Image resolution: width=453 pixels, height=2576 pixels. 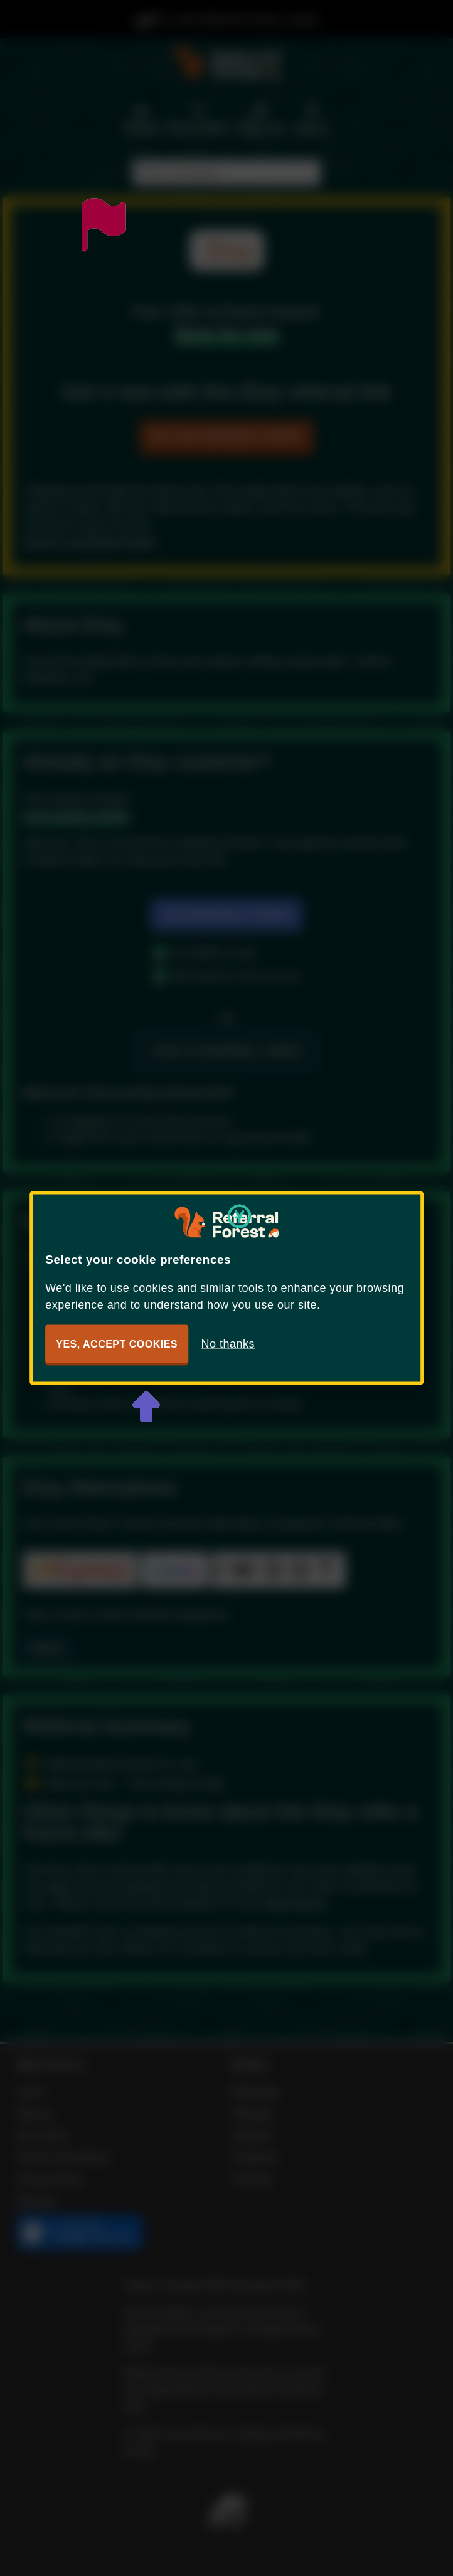 What do you see at coordinates (146, 1406) in the screenshot?
I see `upvote or like content` at bounding box center [146, 1406].